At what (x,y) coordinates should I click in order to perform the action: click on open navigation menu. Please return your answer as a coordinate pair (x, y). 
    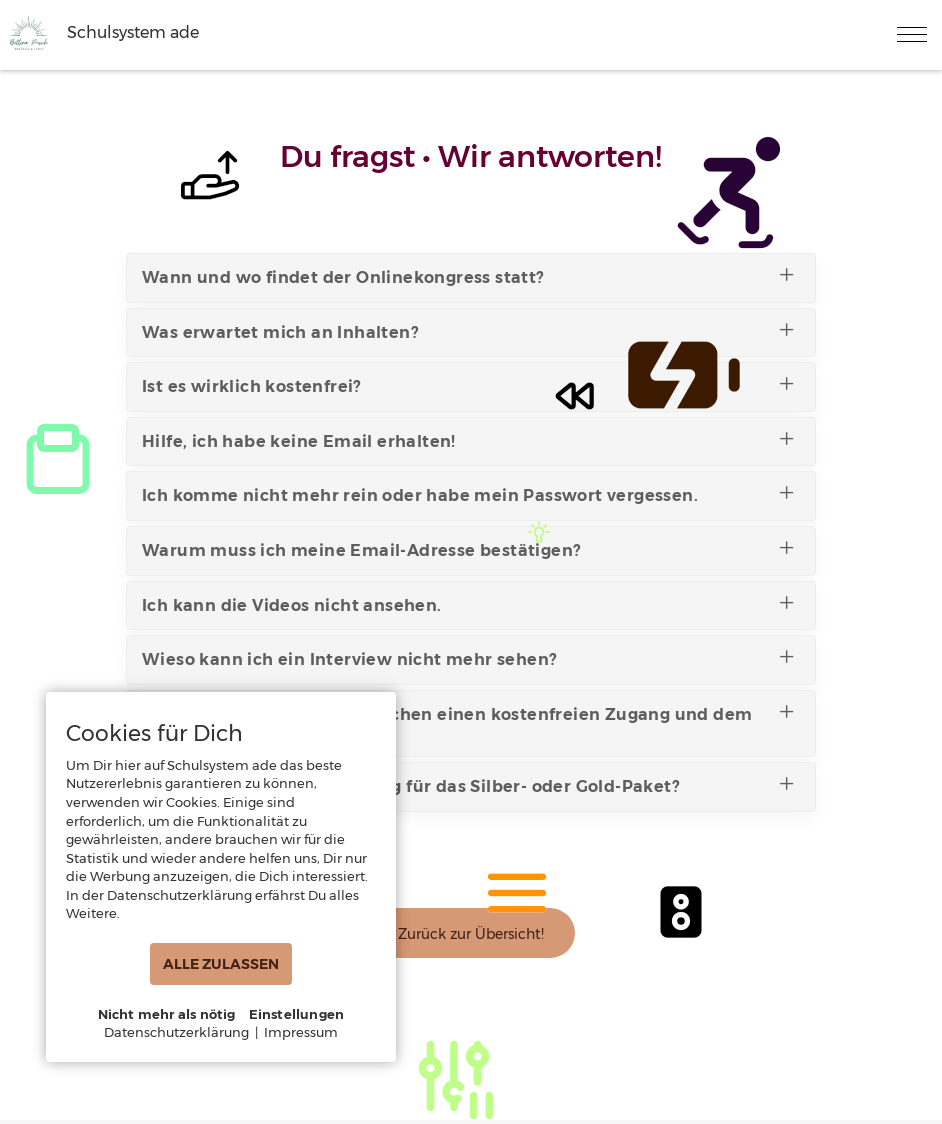
    Looking at the image, I should click on (517, 893).